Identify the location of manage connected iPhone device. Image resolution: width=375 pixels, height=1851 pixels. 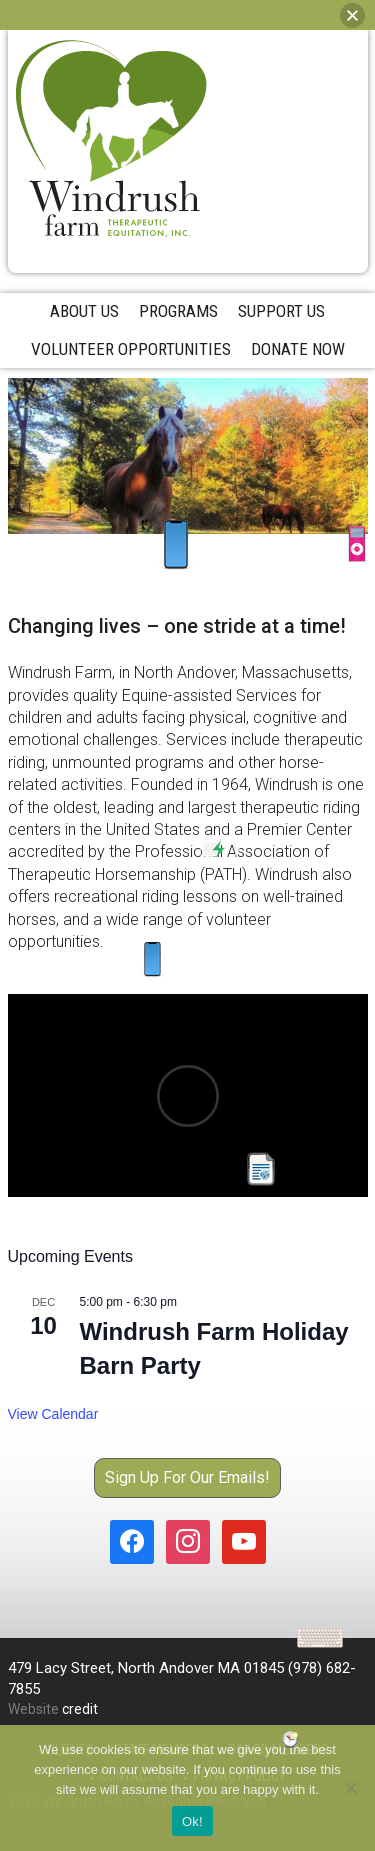
(152, 959).